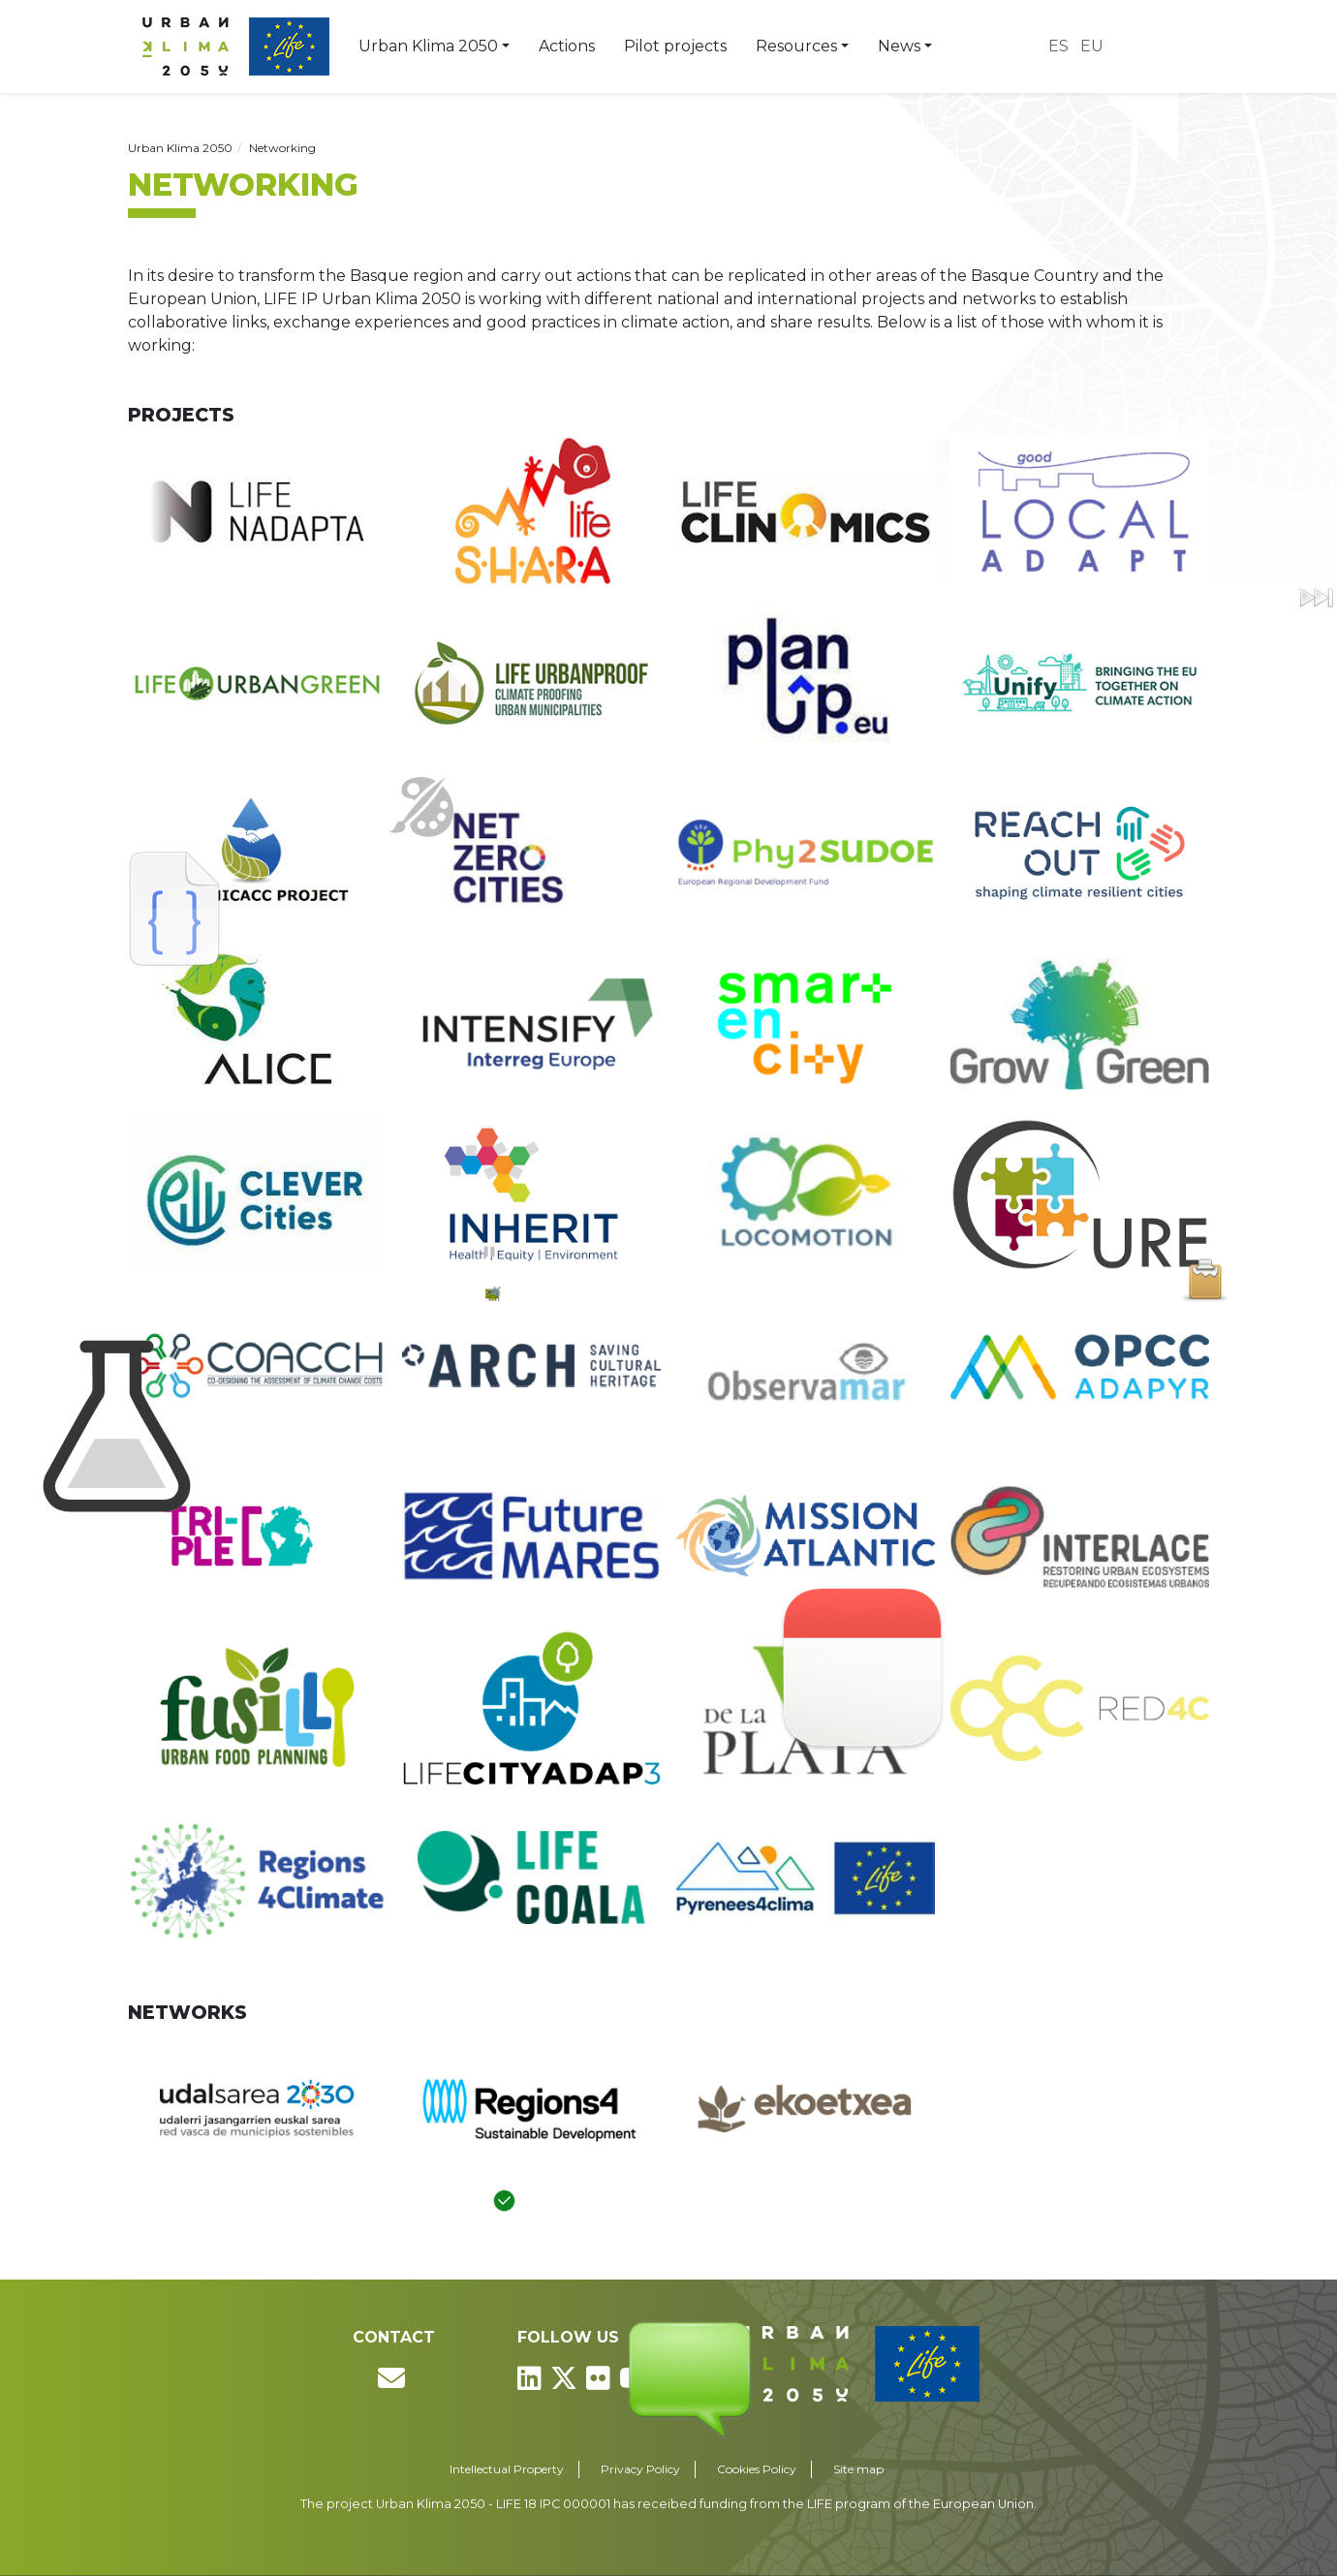 The width and height of the screenshot is (1337, 2576). I want to click on access science or chemistry applications, so click(116, 1426).